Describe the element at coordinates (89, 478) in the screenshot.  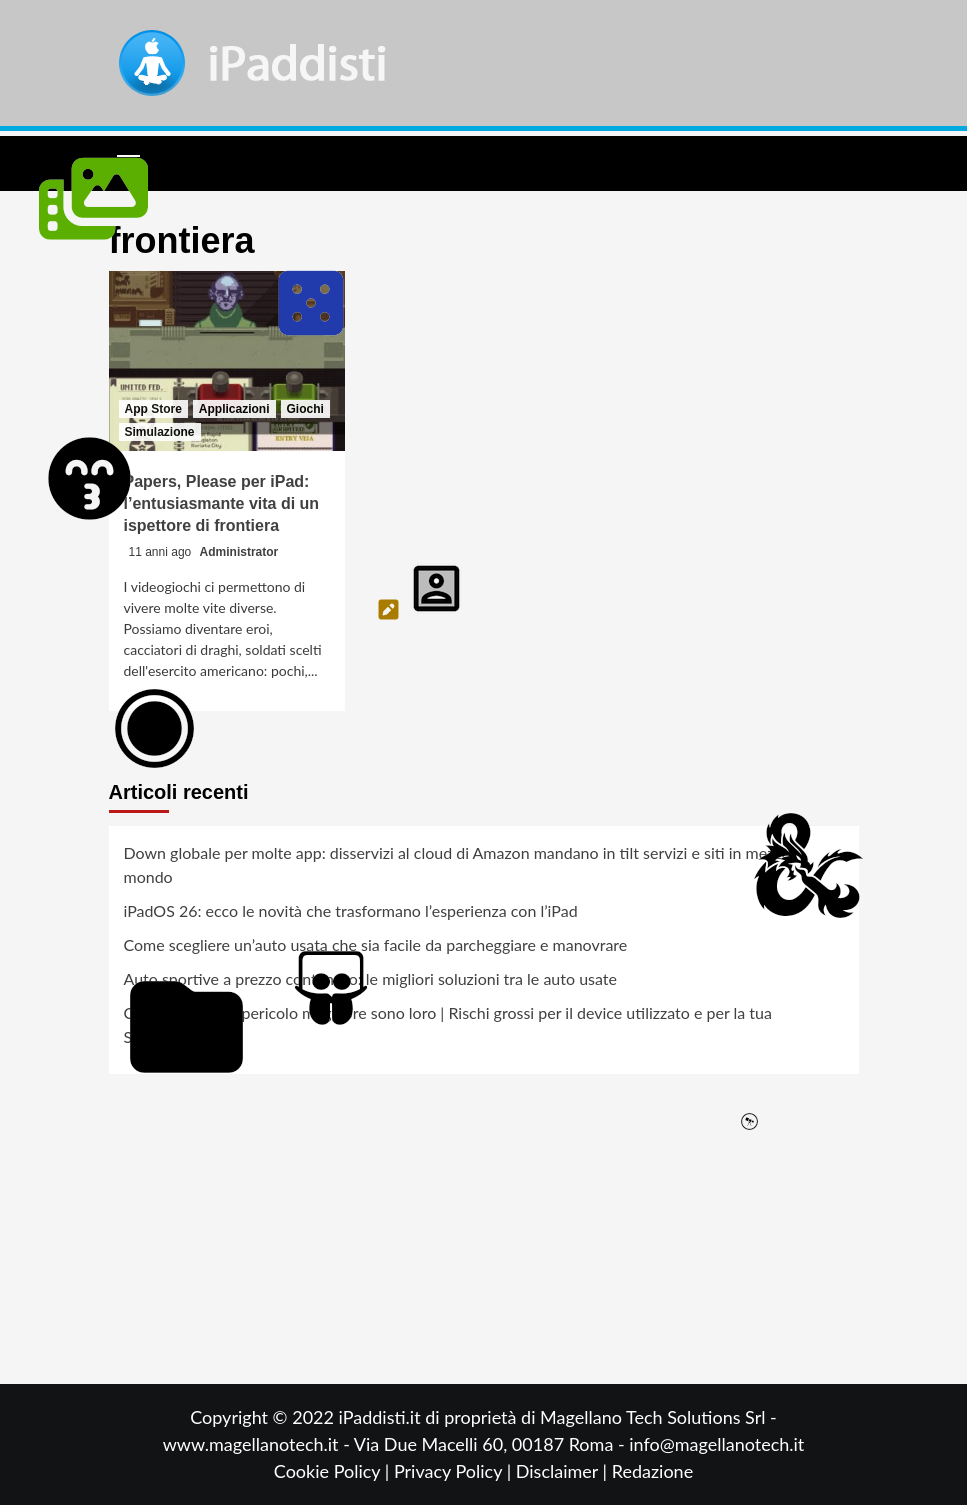
I see `send a kiss or blowing kiss emoji reaction` at that location.